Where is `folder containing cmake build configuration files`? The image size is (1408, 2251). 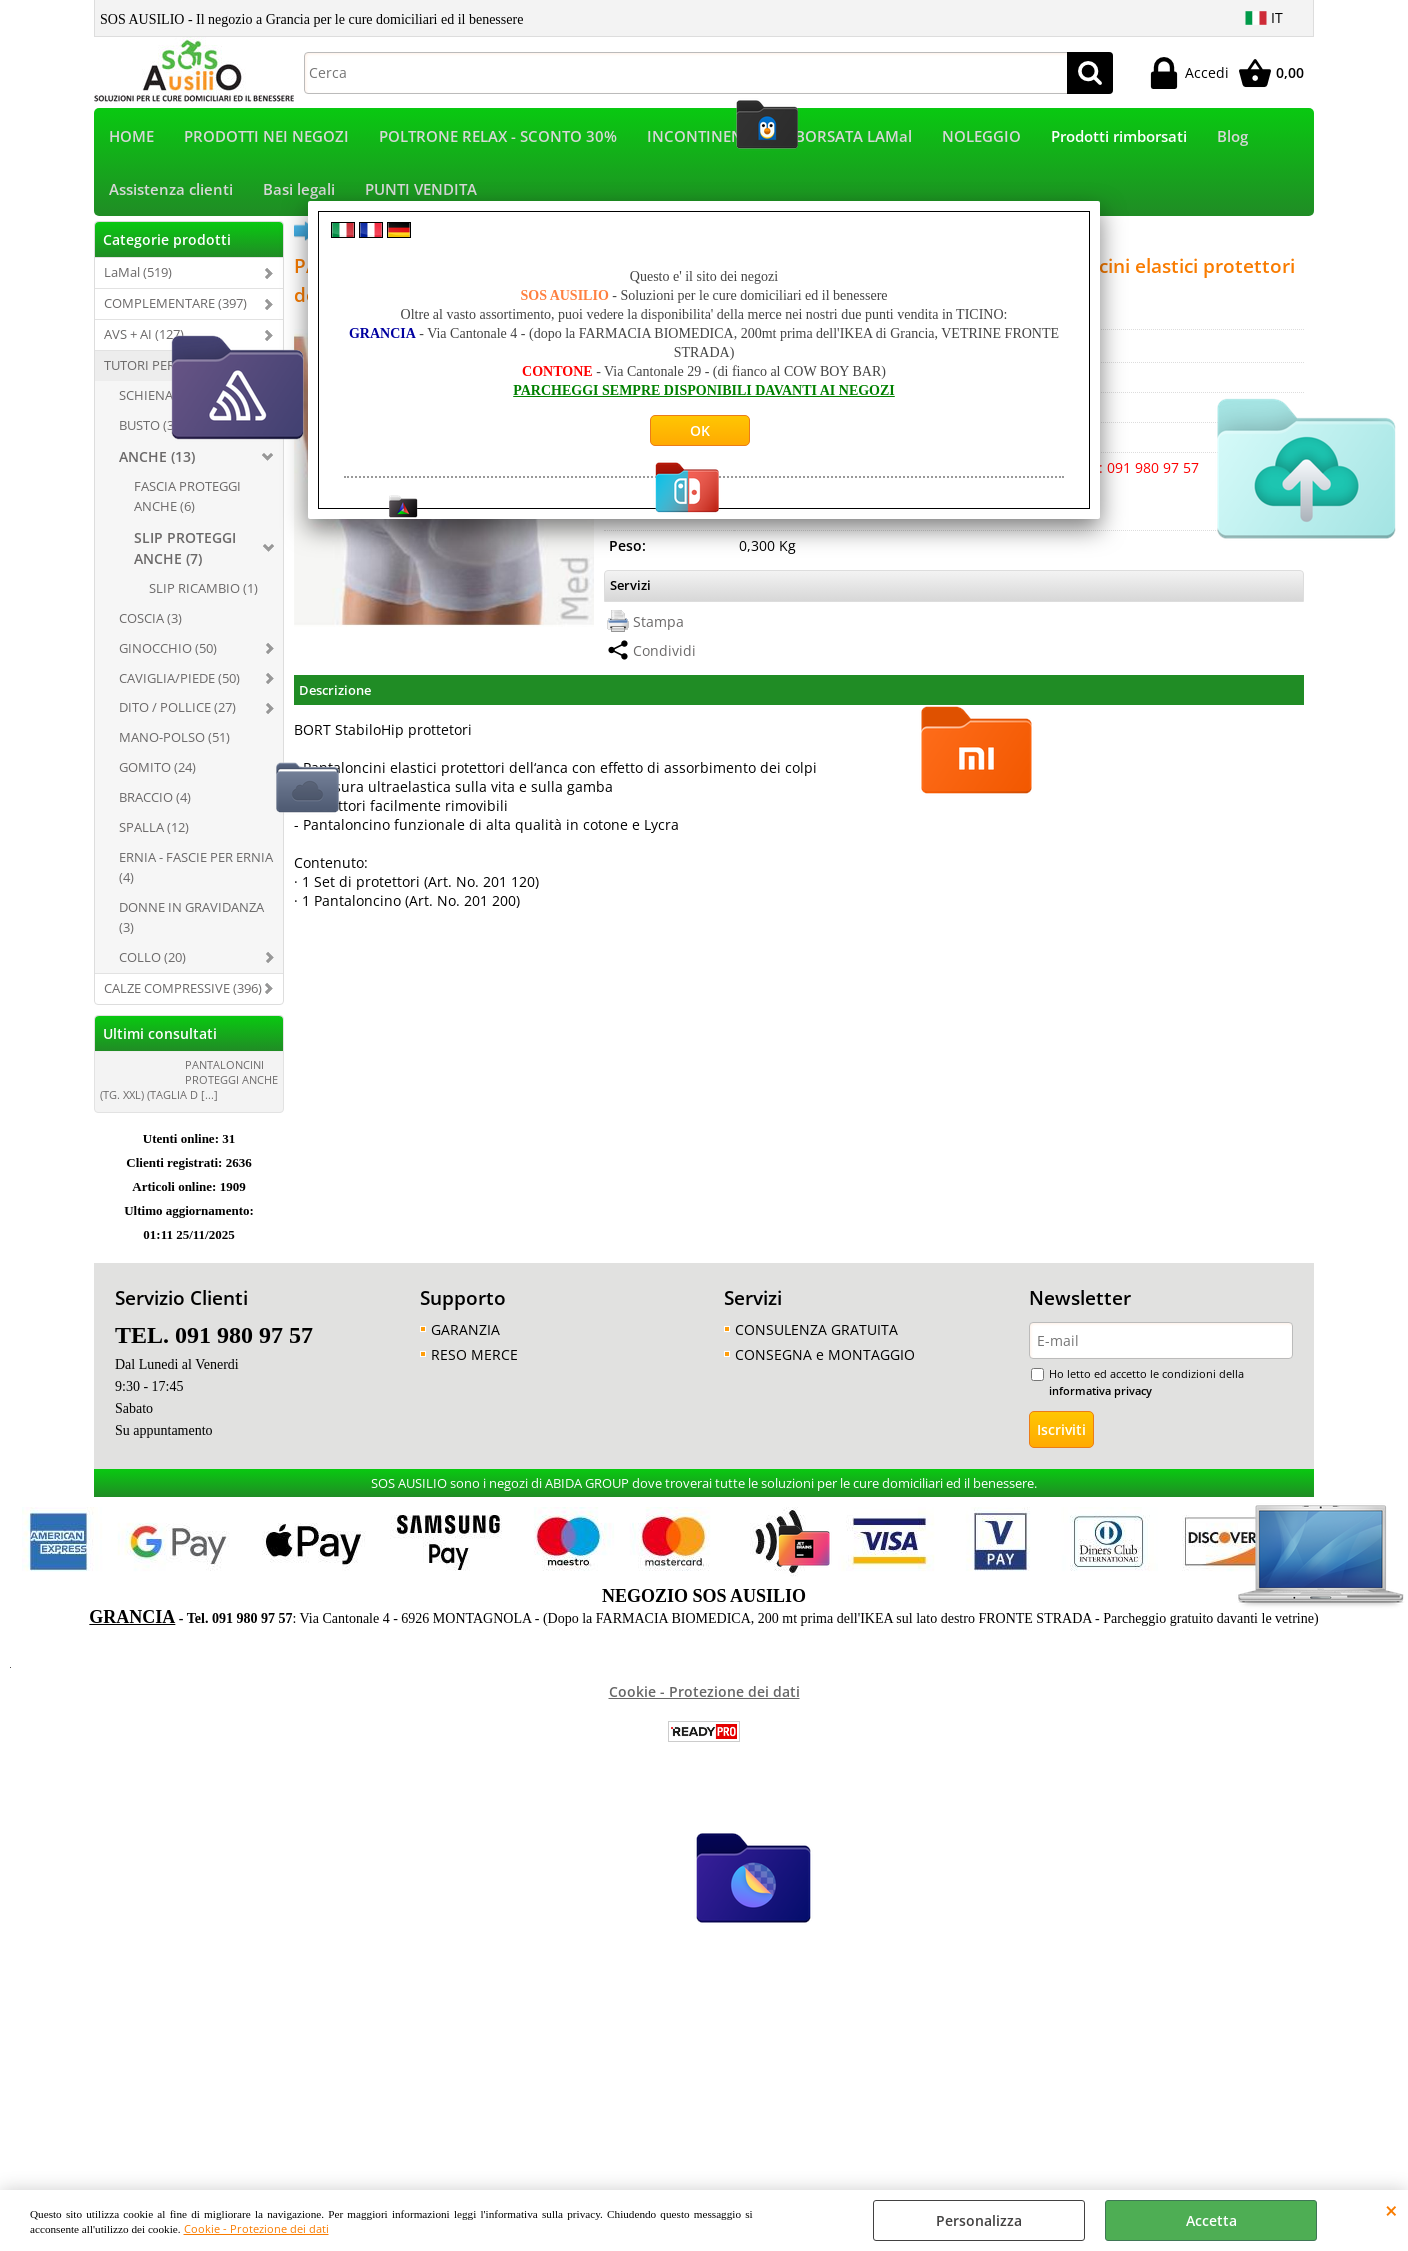 folder containing cmake build configuration files is located at coordinates (403, 507).